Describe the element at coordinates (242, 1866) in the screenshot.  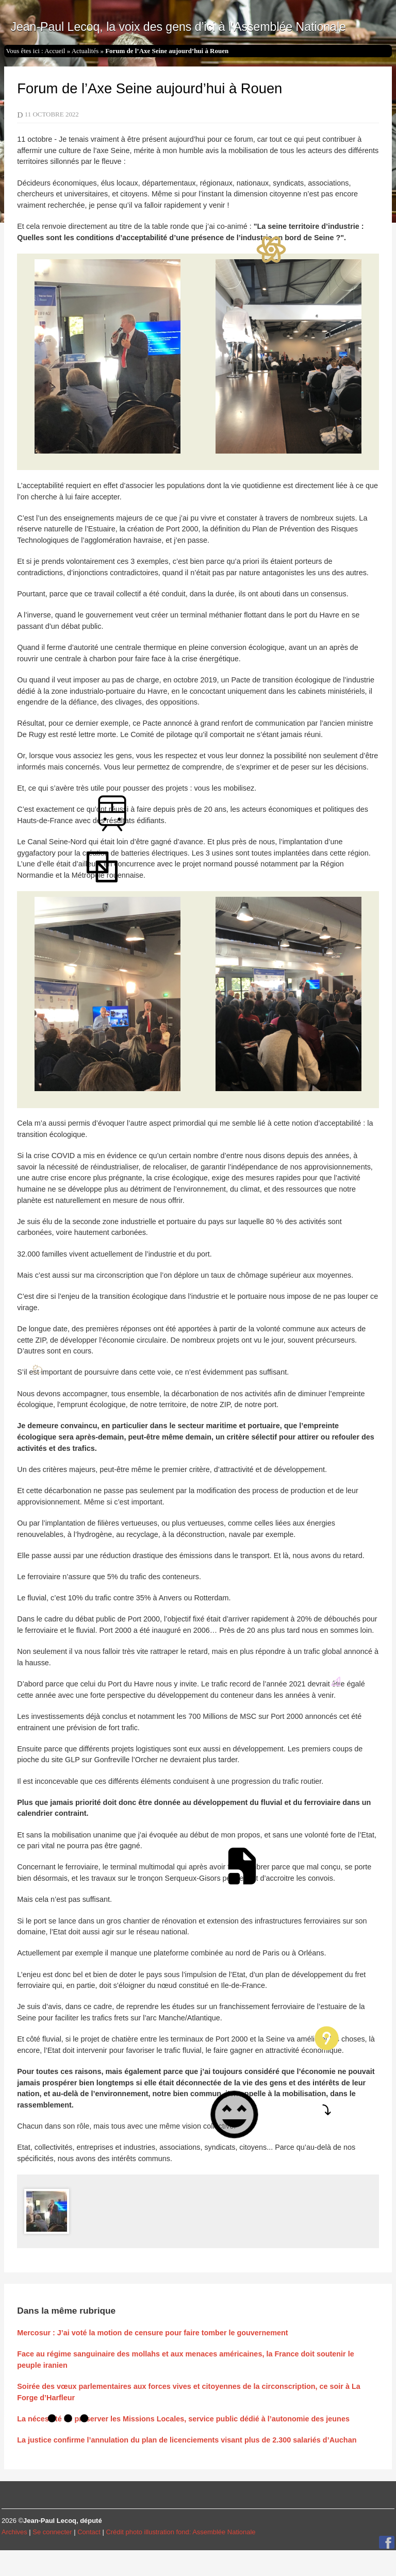
I see `indicates a partial or incomplete file` at that location.